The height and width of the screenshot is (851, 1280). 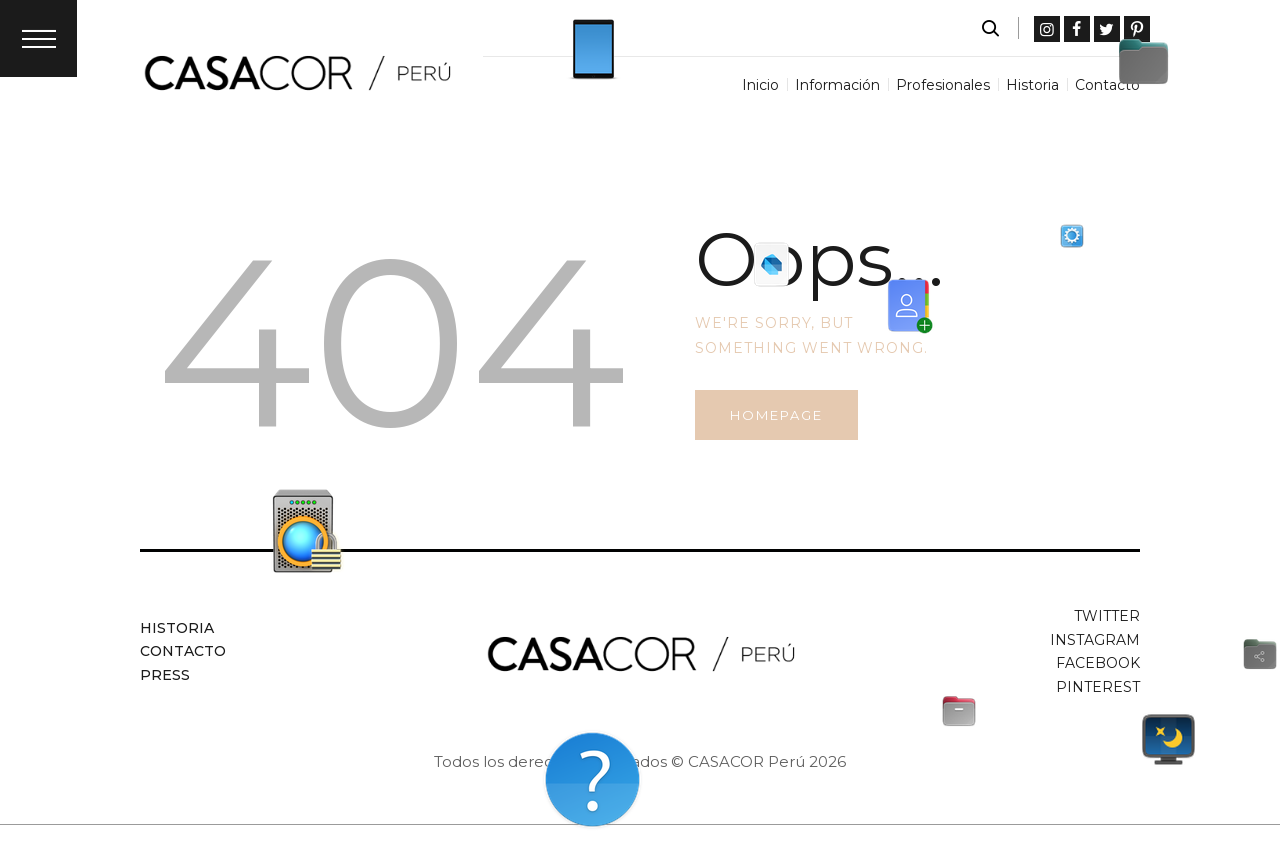 I want to click on create a new contact in address book, so click(x=908, y=305).